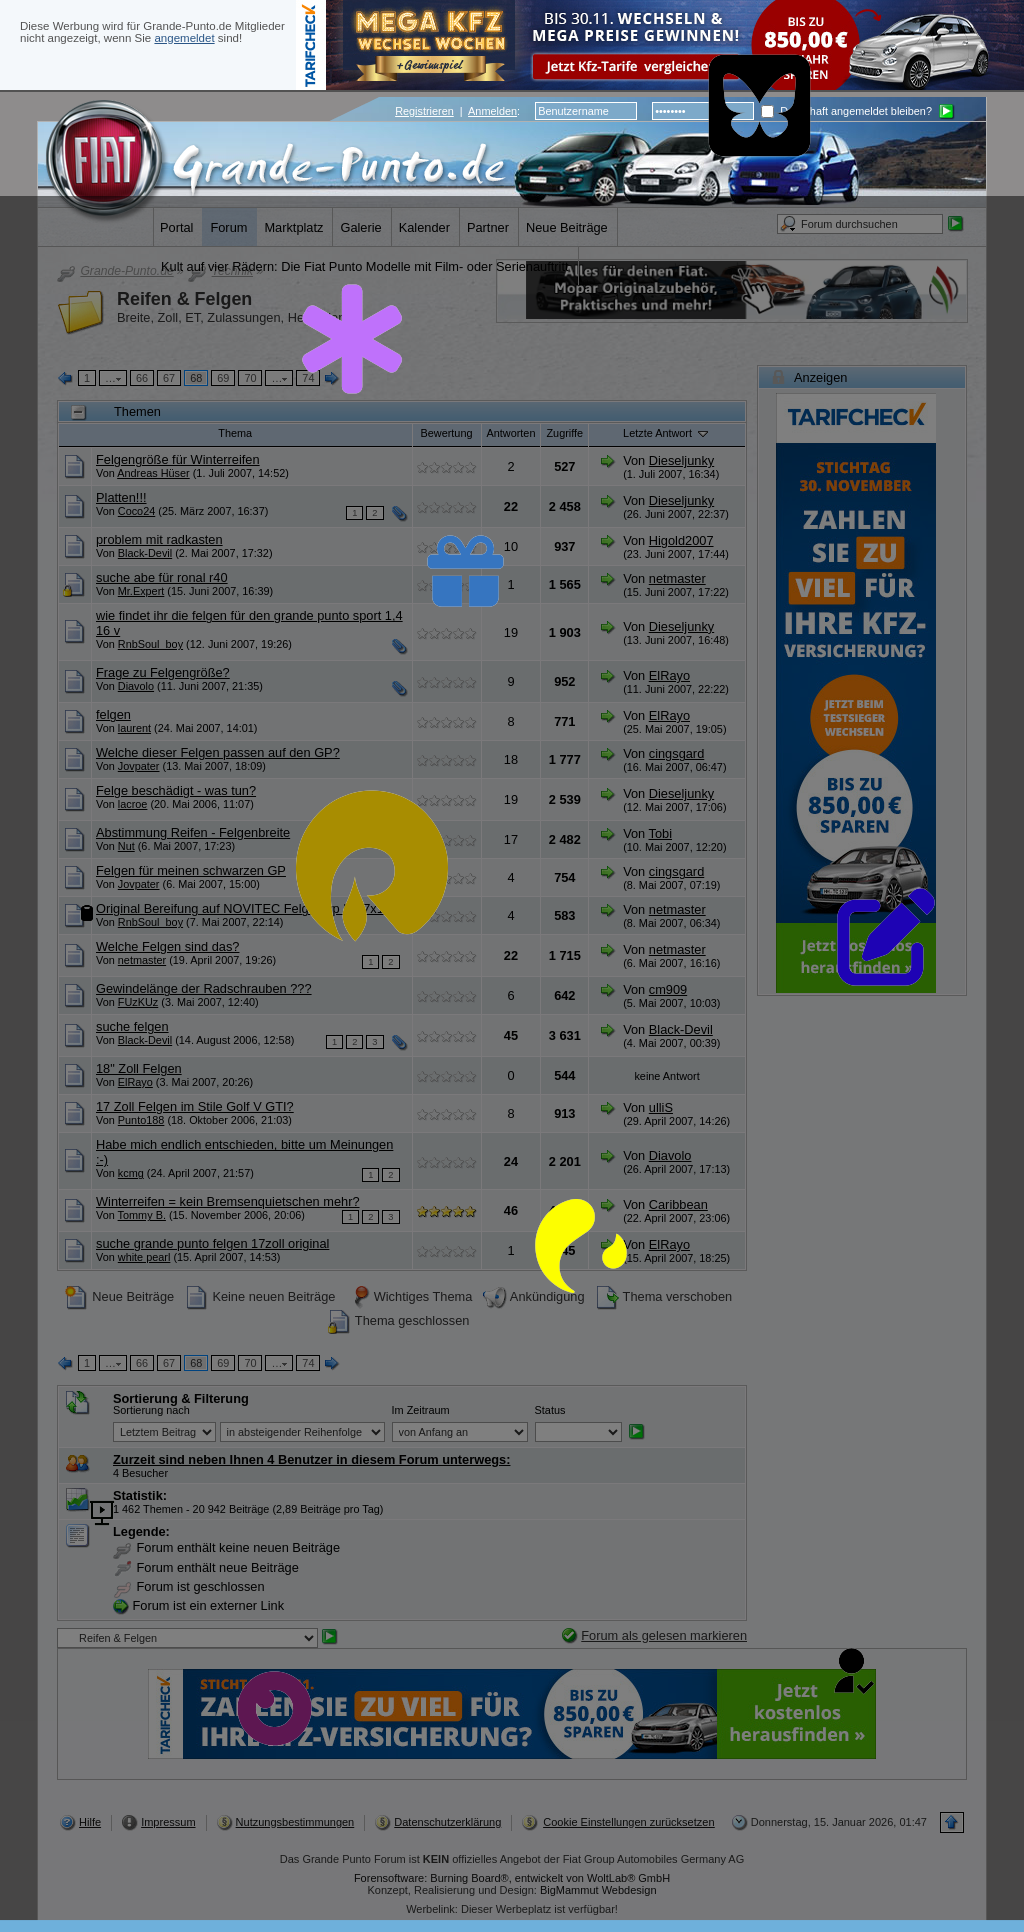 Image resolution: width=1024 pixels, height=1932 pixels. Describe the element at coordinates (87, 913) in the screenshot. I see `copy to clipboard` at that location.